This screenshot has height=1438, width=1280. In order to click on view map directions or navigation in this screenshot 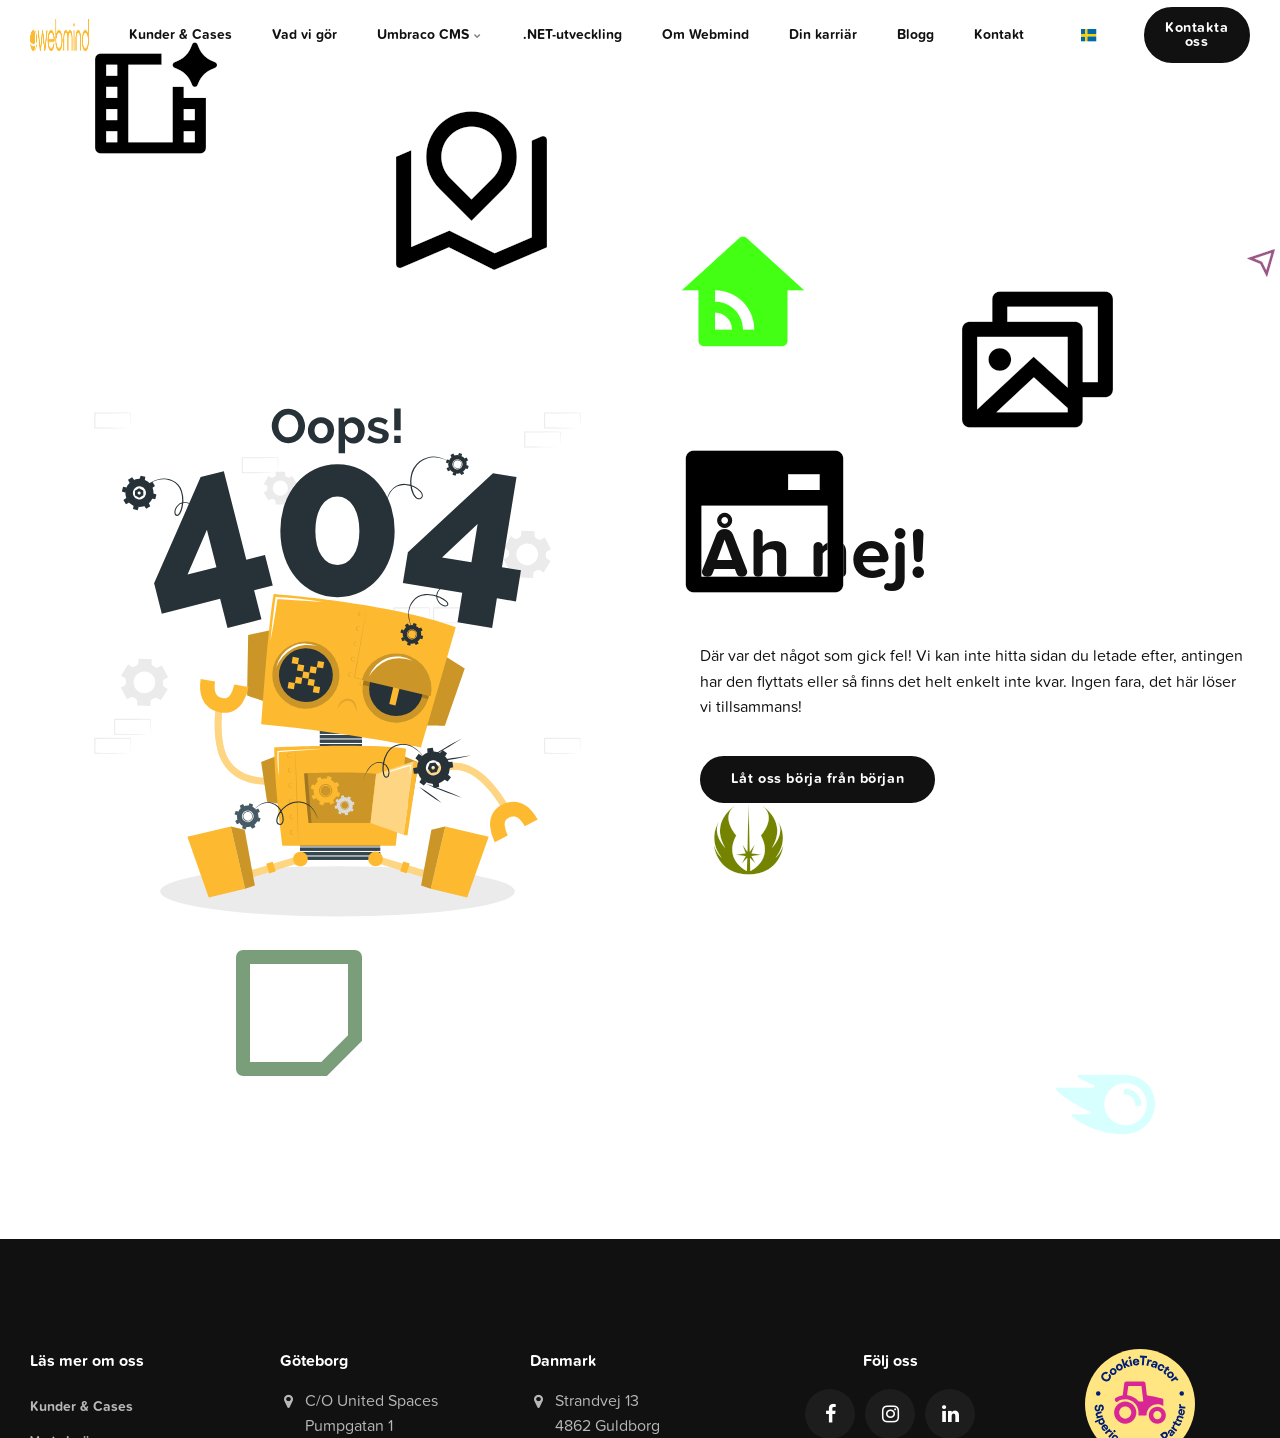, I will do `click(471, 194)`.